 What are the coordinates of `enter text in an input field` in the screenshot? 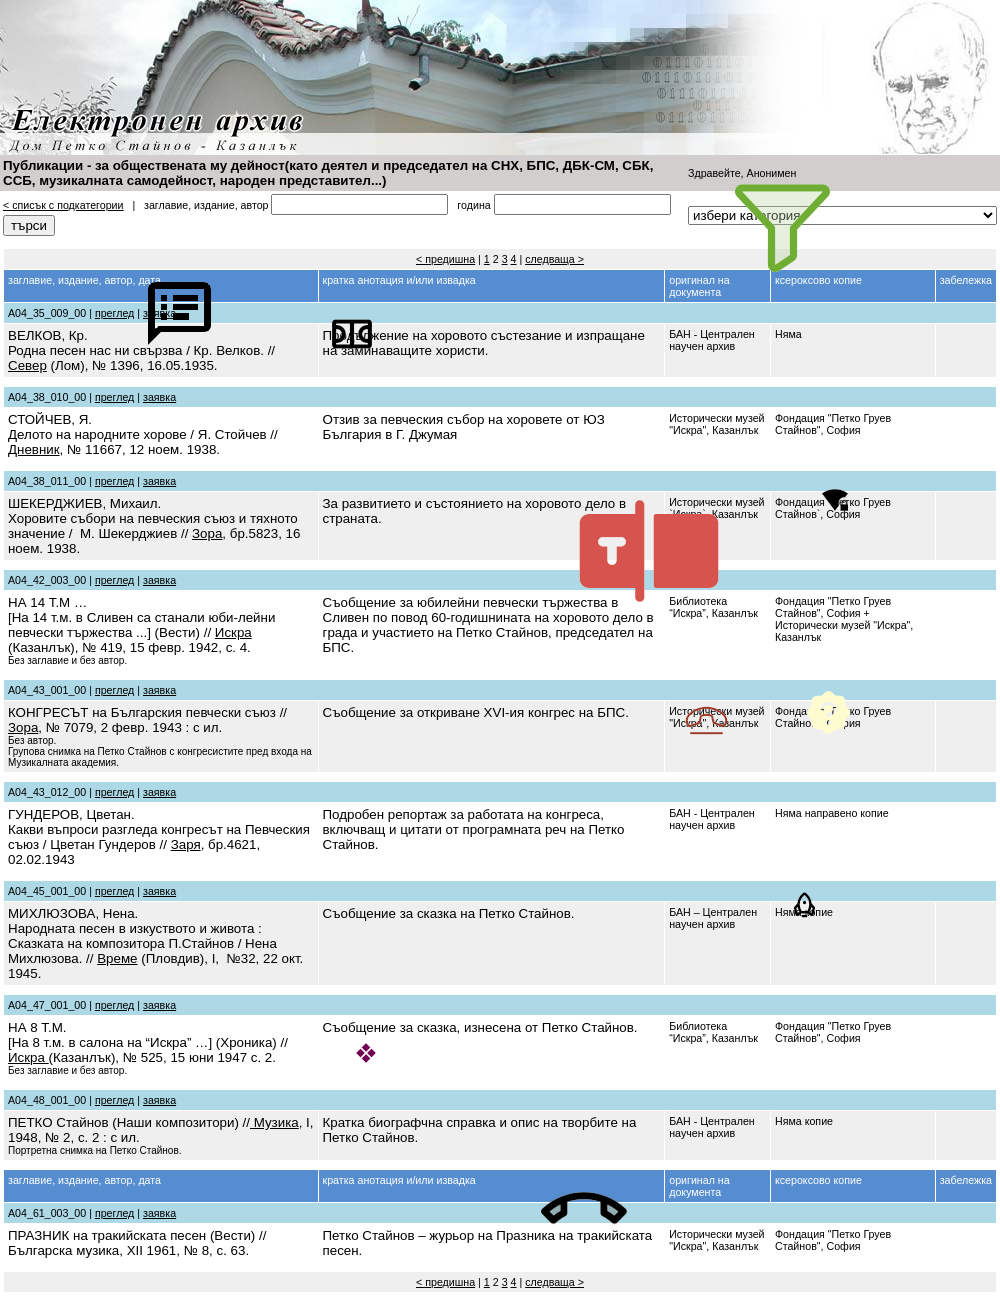 It's located at (649, 551).